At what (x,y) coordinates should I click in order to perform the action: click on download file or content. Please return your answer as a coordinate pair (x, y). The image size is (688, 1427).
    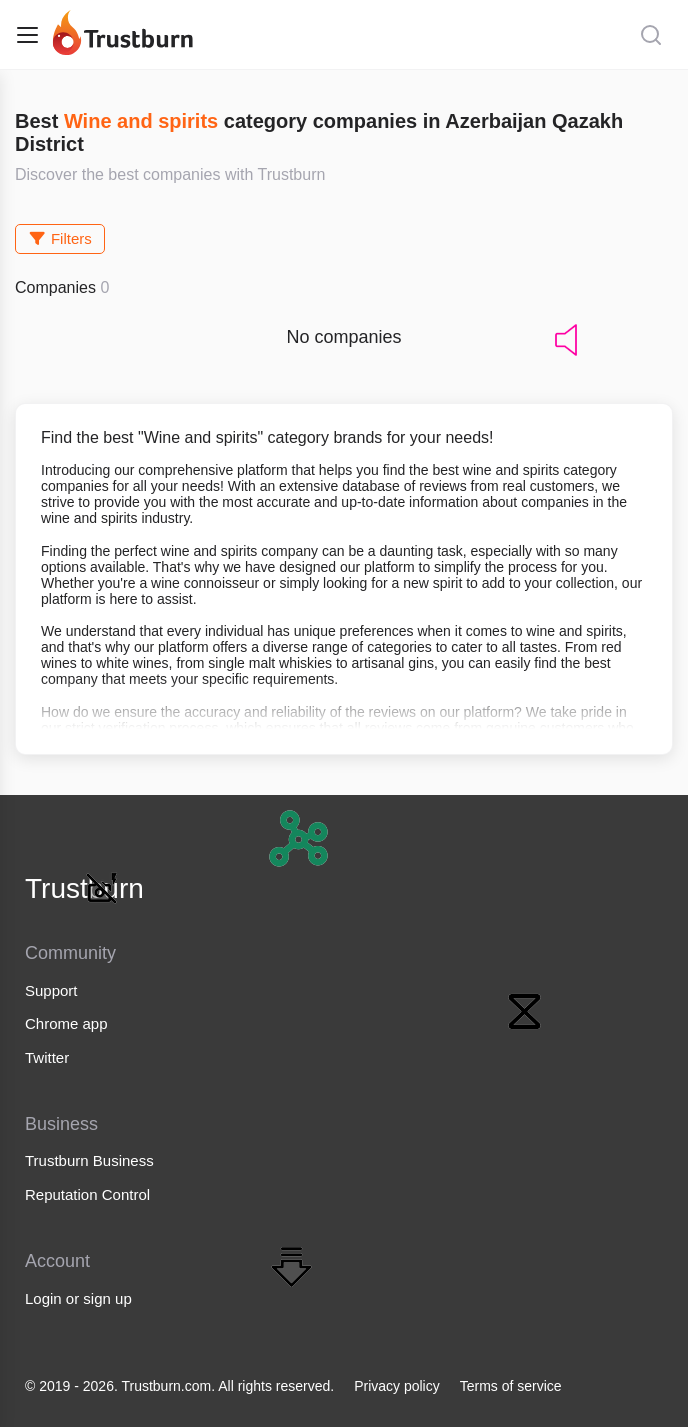
    Looking at the image, I should click on (291, 1265).